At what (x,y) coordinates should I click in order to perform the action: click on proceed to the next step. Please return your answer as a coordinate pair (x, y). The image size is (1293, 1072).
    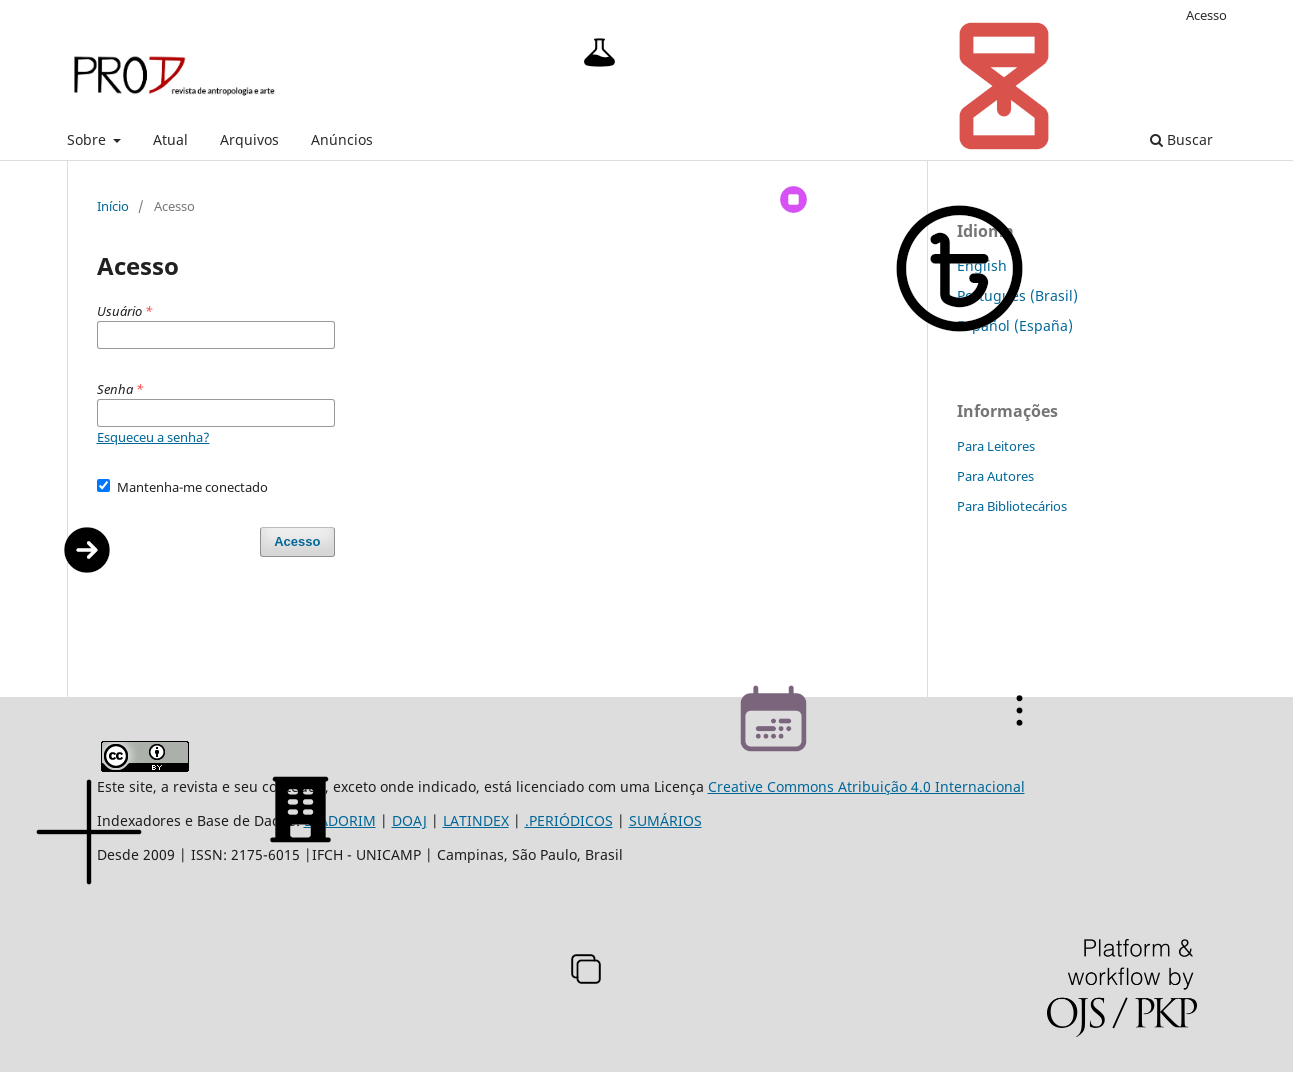
    Looking at the image, I should click on (87, 550).